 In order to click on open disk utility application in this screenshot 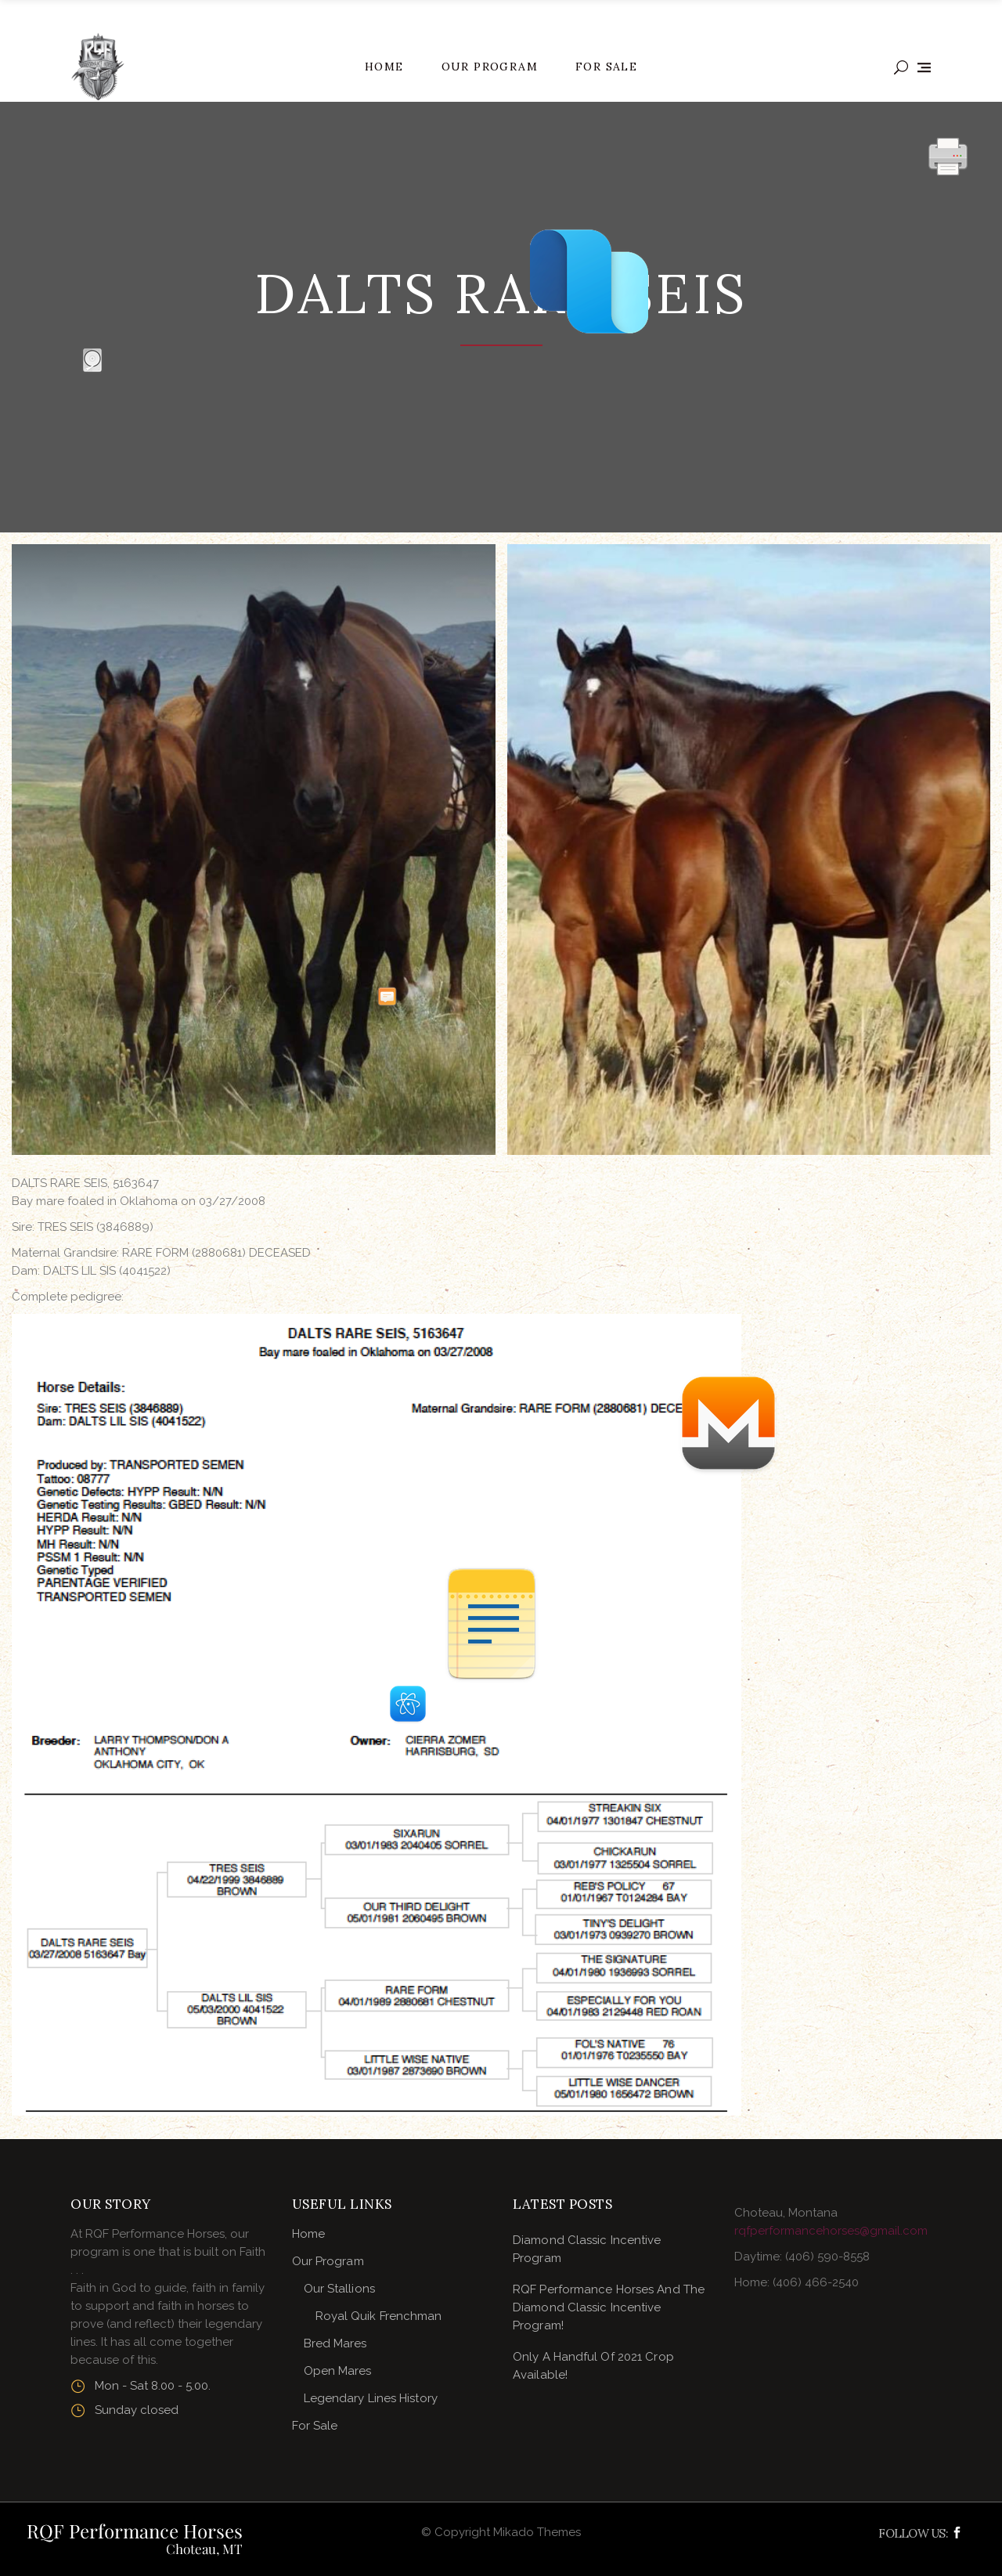, I will do `click(92, 360)`.